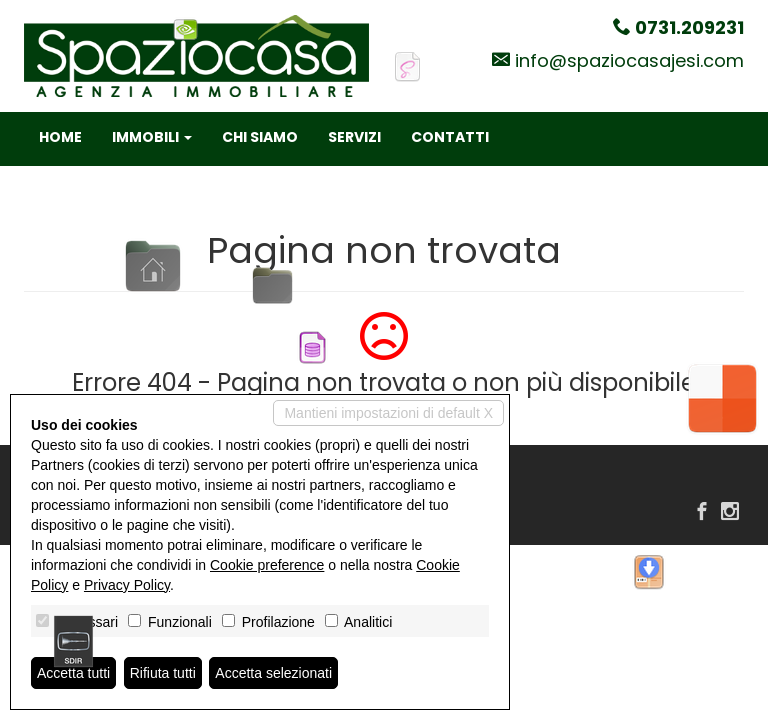  I want to click on open a database template file, so click(312, 347).